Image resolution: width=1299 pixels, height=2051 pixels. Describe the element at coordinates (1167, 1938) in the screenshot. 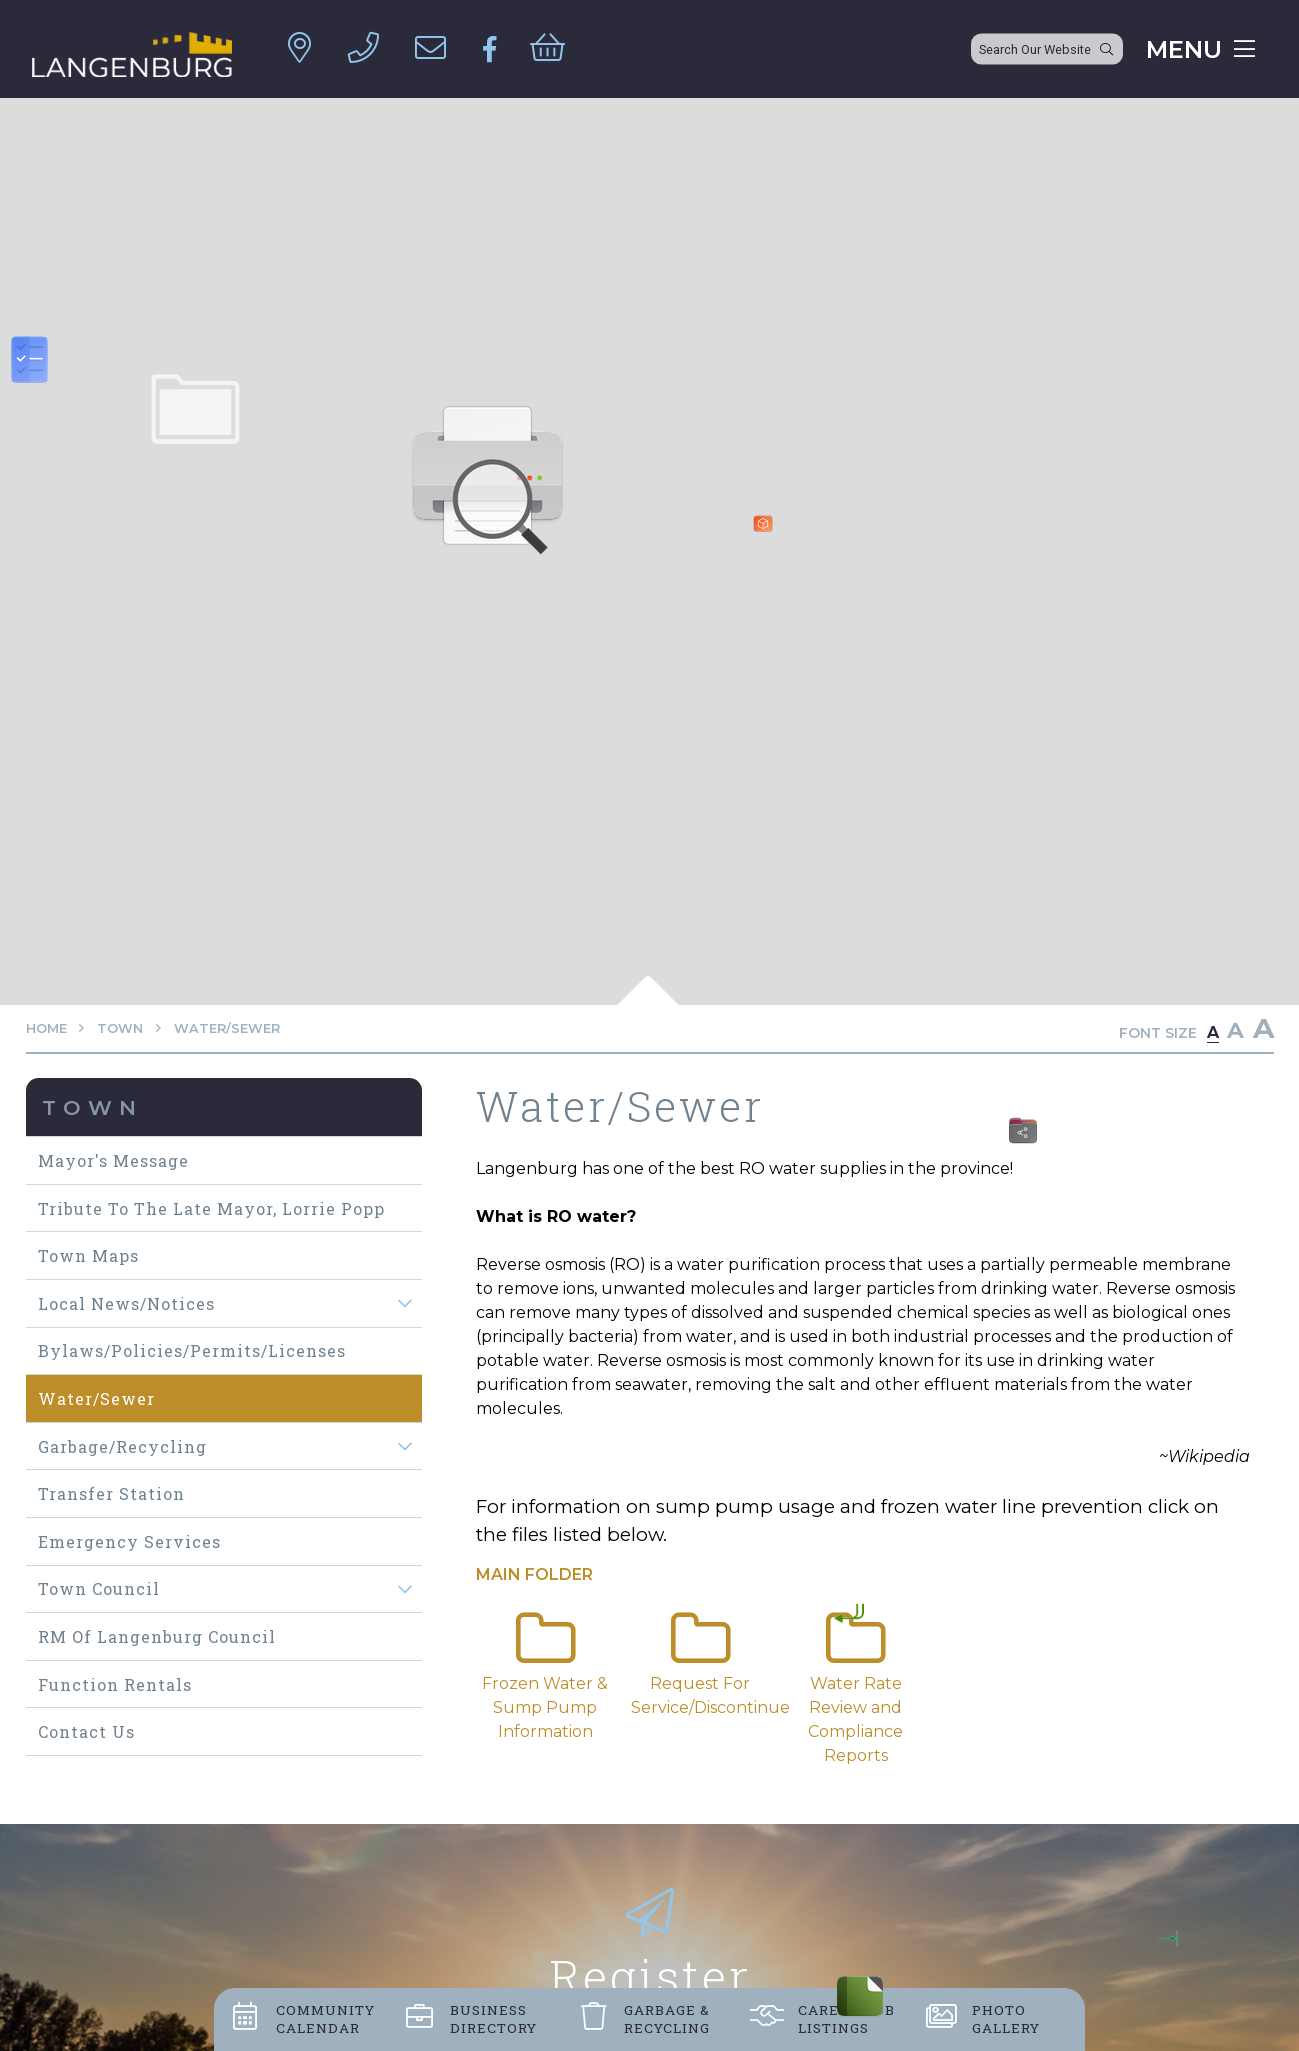

I see `go to the last item in a list or sequence` at that location.